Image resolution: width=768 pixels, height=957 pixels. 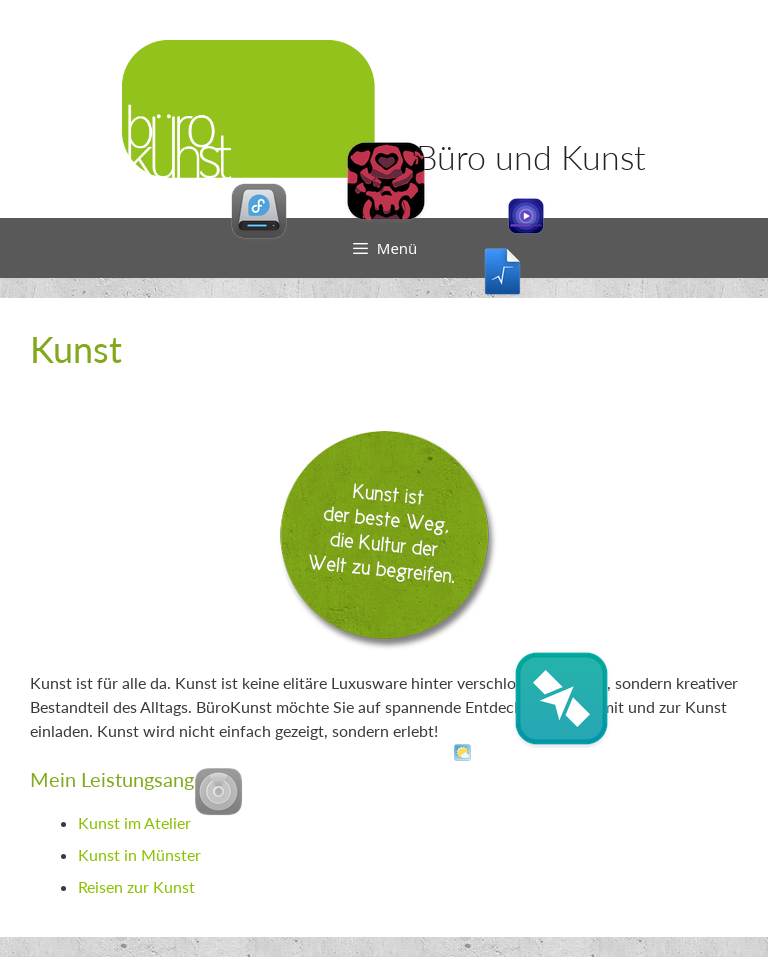 What do you see at coordinates (561, 698) in the screenshot?
I see `launch gpredict satellite tracking application` at bounding box center [561, 698].